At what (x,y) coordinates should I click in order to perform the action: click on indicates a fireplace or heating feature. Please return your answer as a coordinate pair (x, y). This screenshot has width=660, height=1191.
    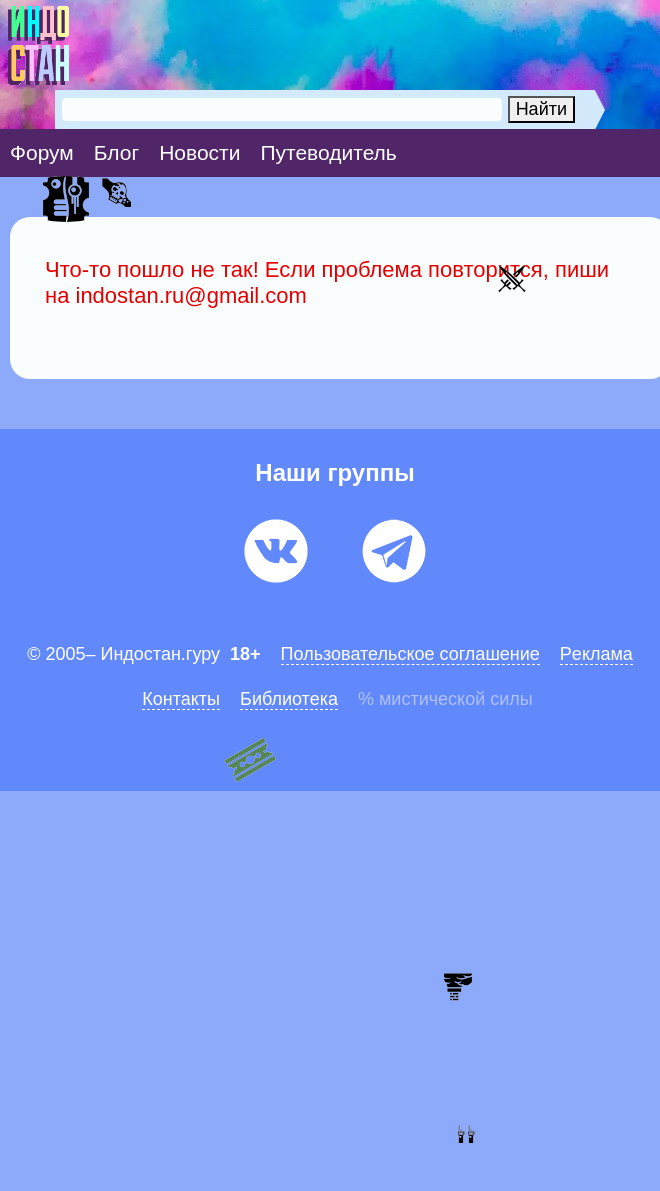
    Looking at the image, I should click on (458, 987).